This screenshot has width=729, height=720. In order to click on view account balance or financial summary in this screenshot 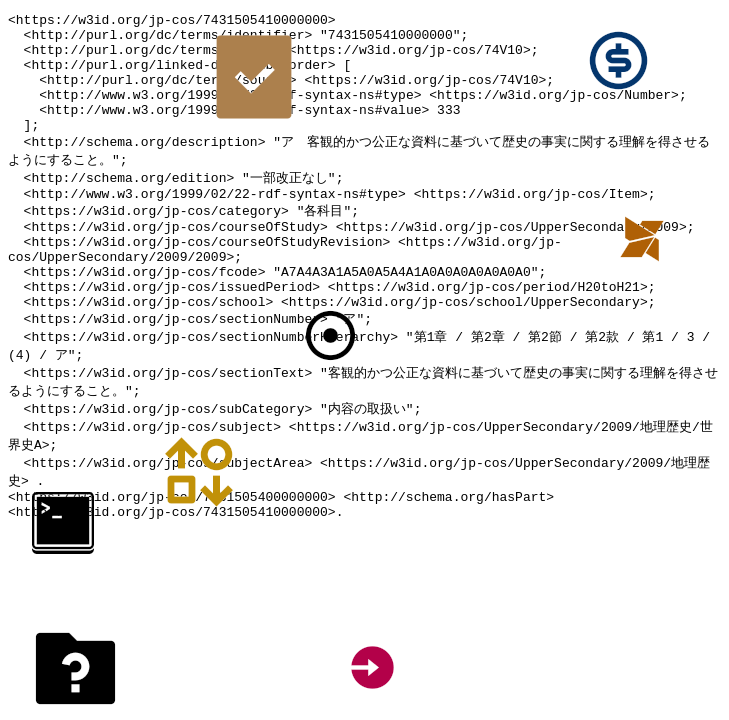, I will do `click(618, 60)`.